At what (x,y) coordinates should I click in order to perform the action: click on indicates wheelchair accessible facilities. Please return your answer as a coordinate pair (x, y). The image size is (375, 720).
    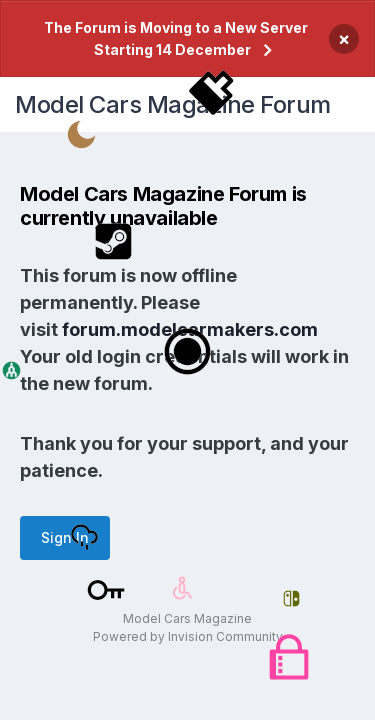
    Looking at the image, I should click on (182, 588).